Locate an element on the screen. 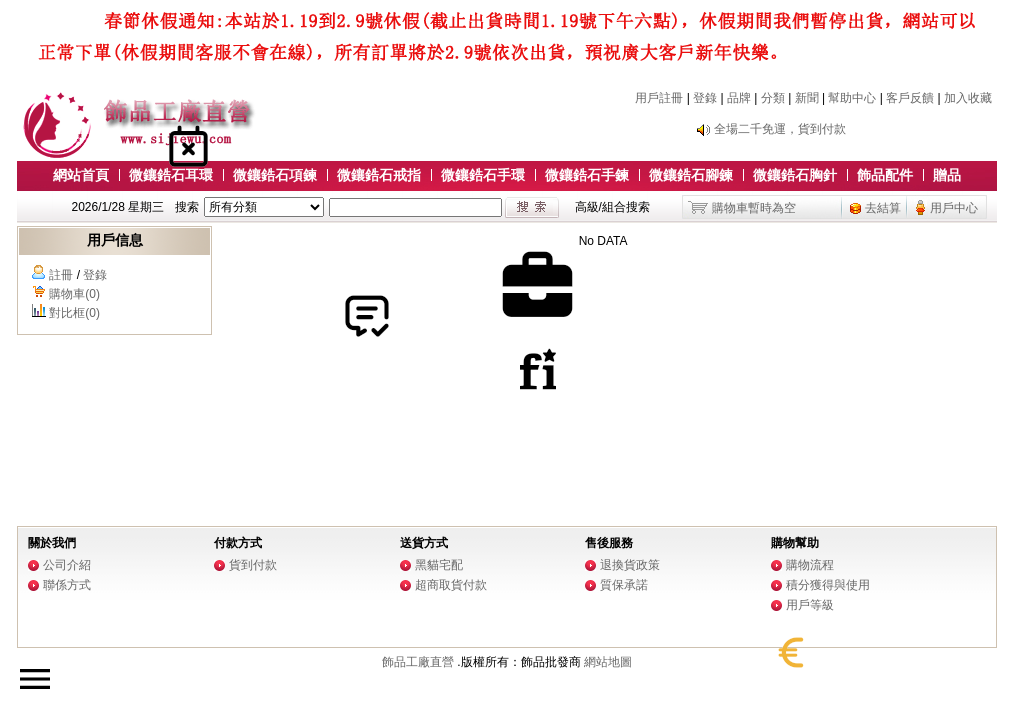  fonticons brand logo is located at coordinates (538, 368).